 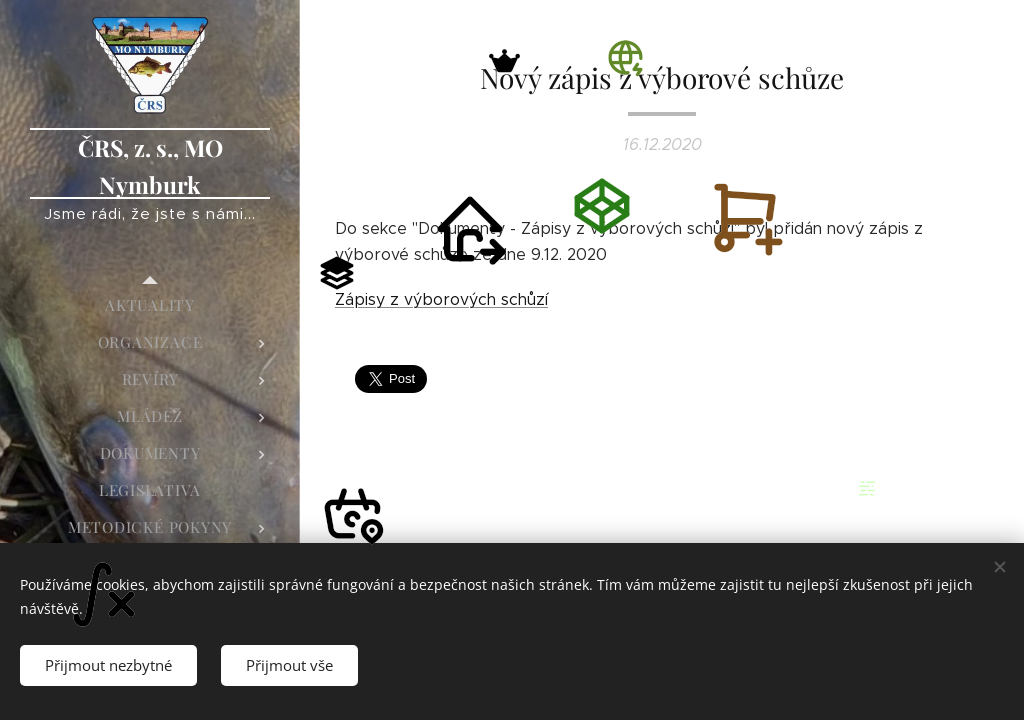 I want to click on remove or clear an integral calculation, so click(x=105, y=594).